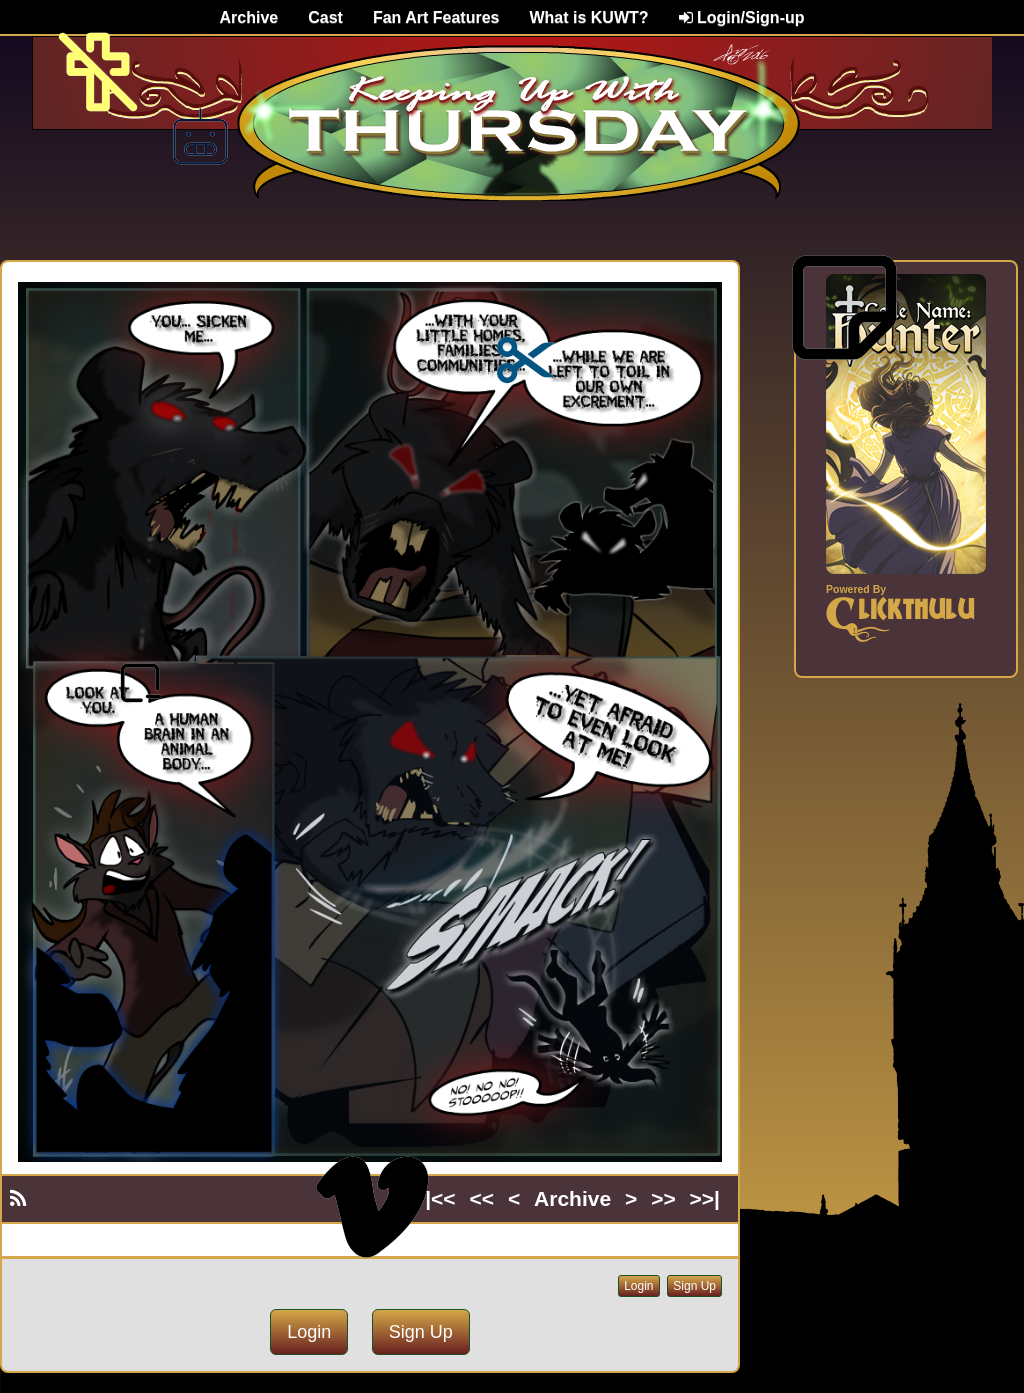  What do you see at coordinates (140, 683) in the screenshot?
I see `remove an item from a list` at bounding box center [140, 683].